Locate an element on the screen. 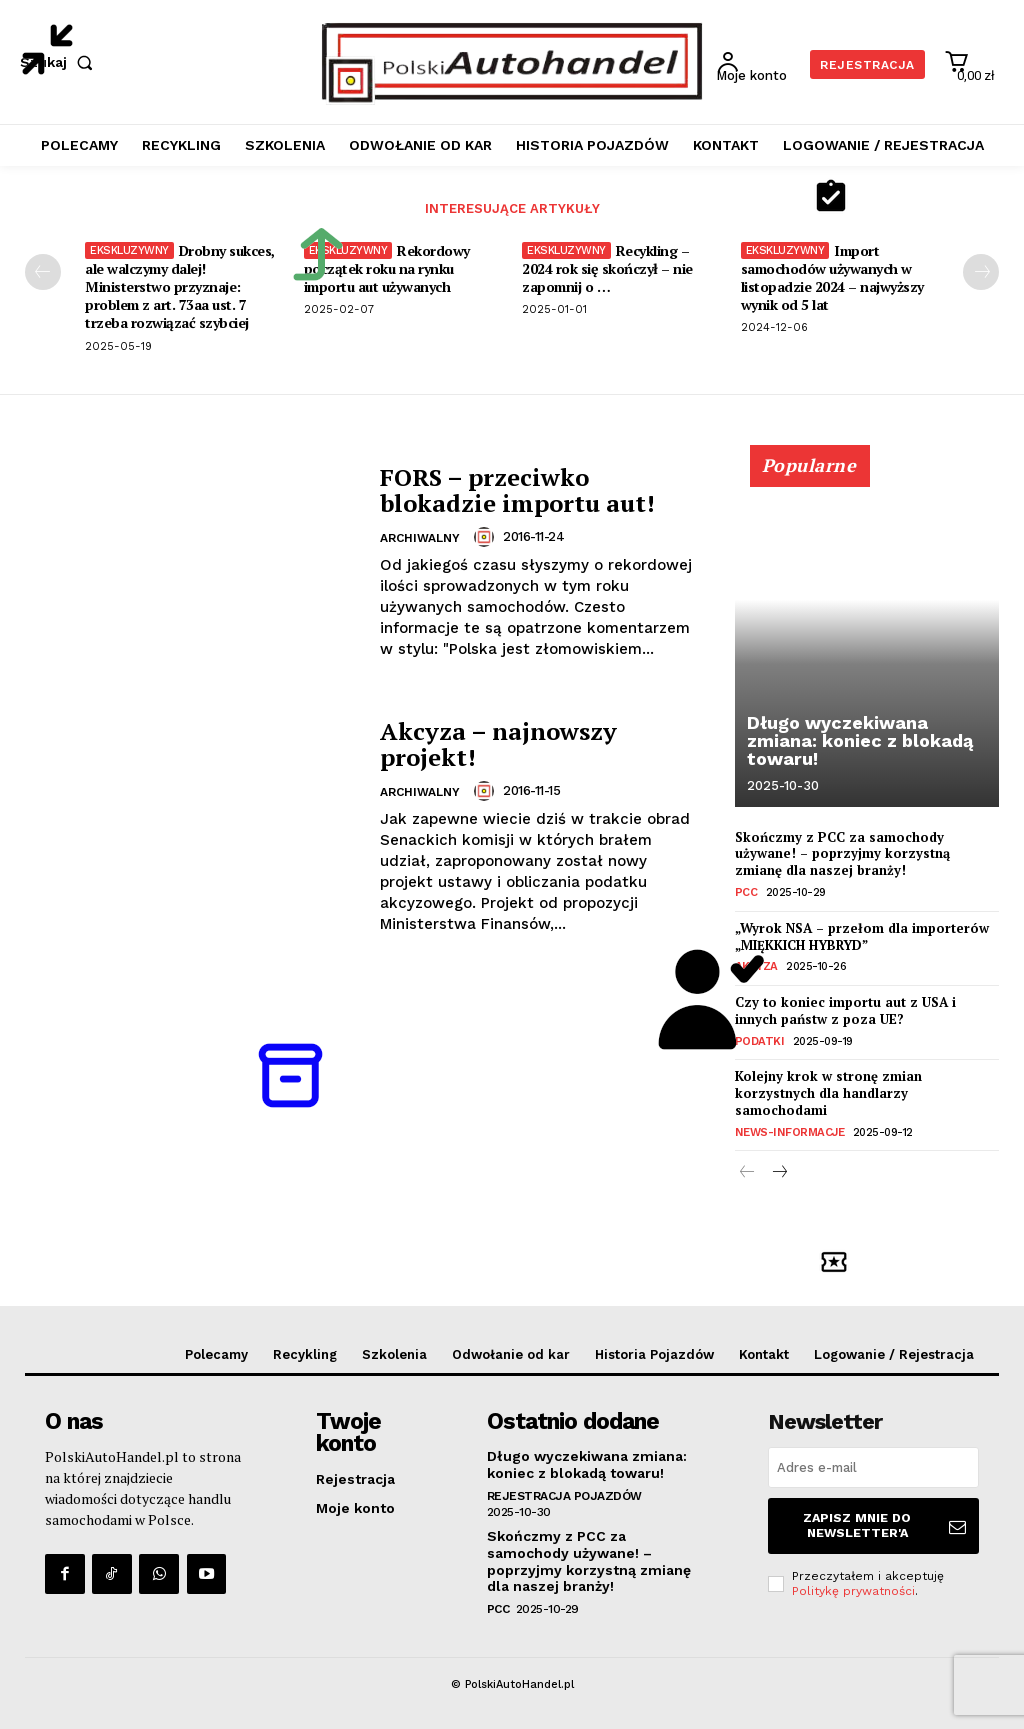 Image resolution: width=1024 pixels, height=1729 pixels. archive this item is located at coordinates (290, 1075).